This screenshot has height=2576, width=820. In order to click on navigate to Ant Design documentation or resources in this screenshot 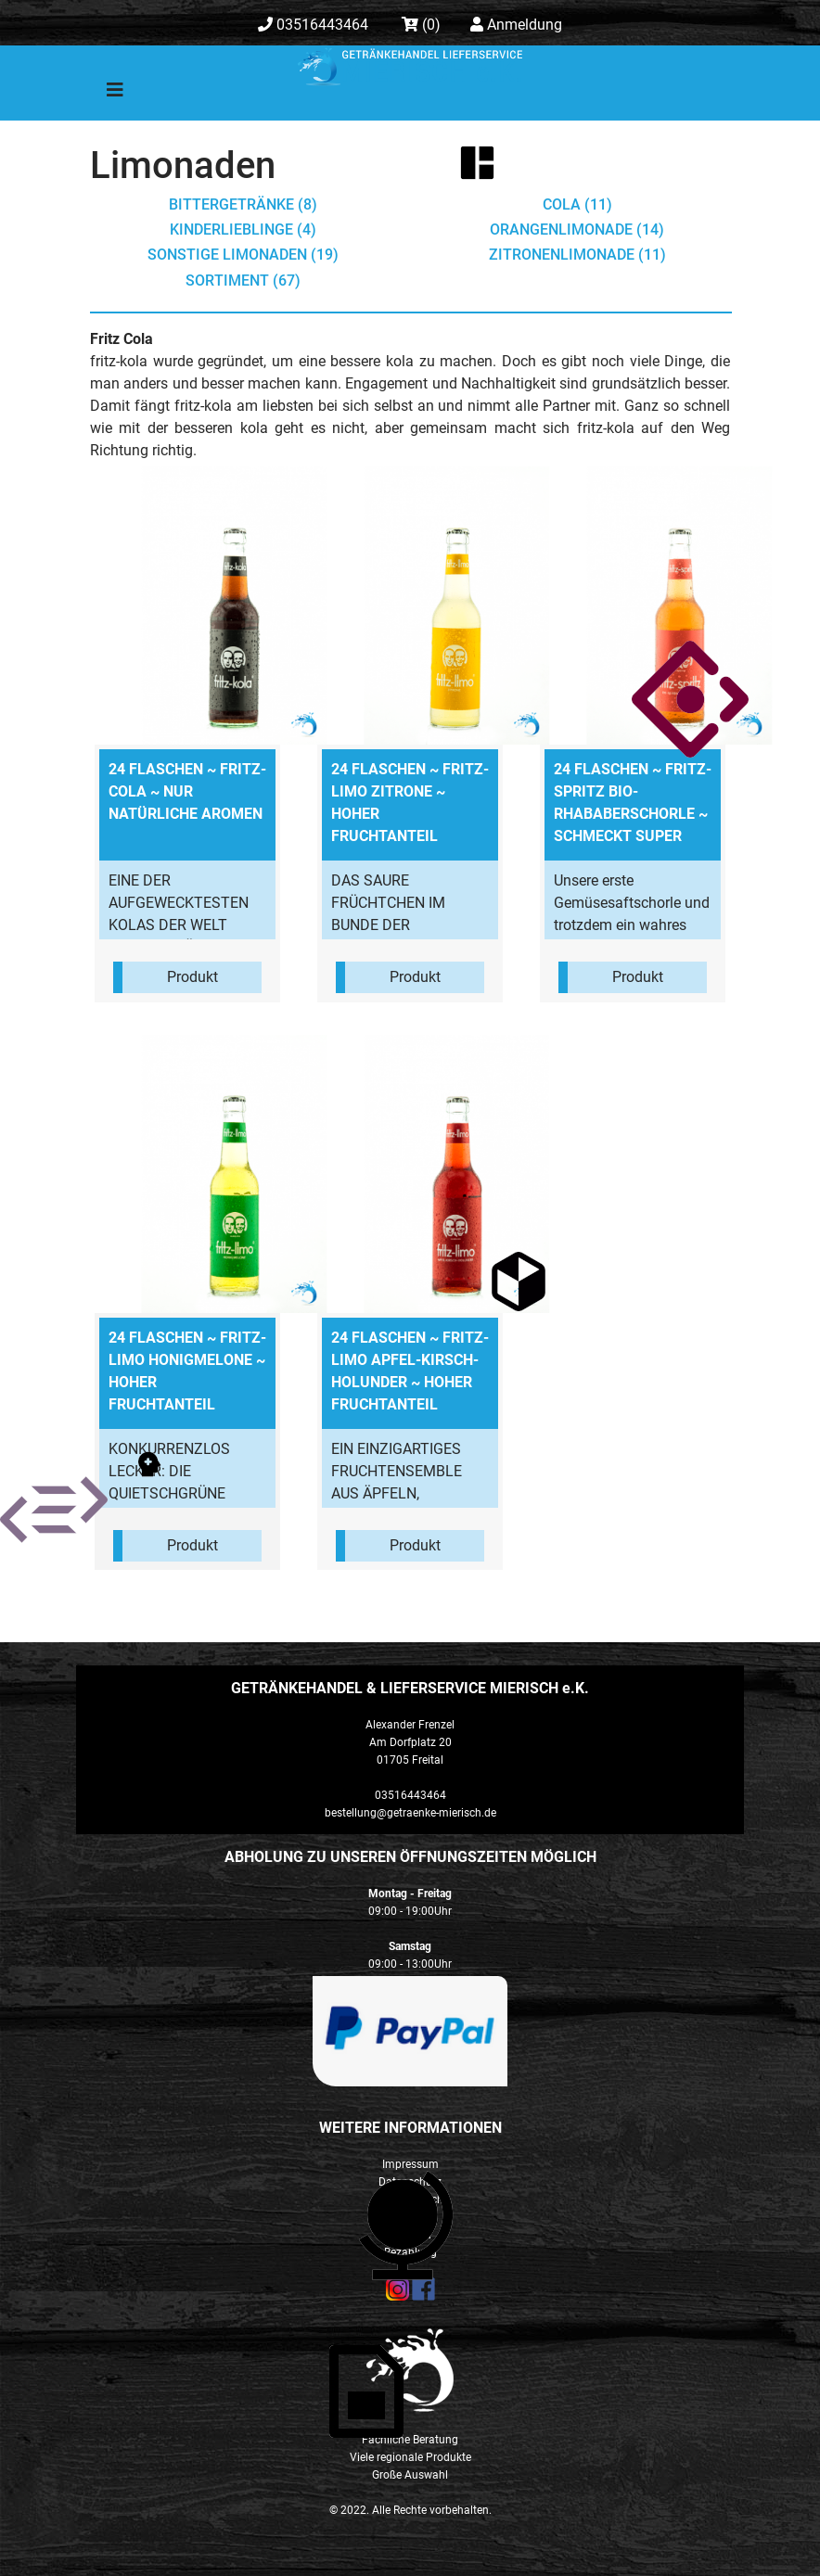, I will do `click(690, 699)`.